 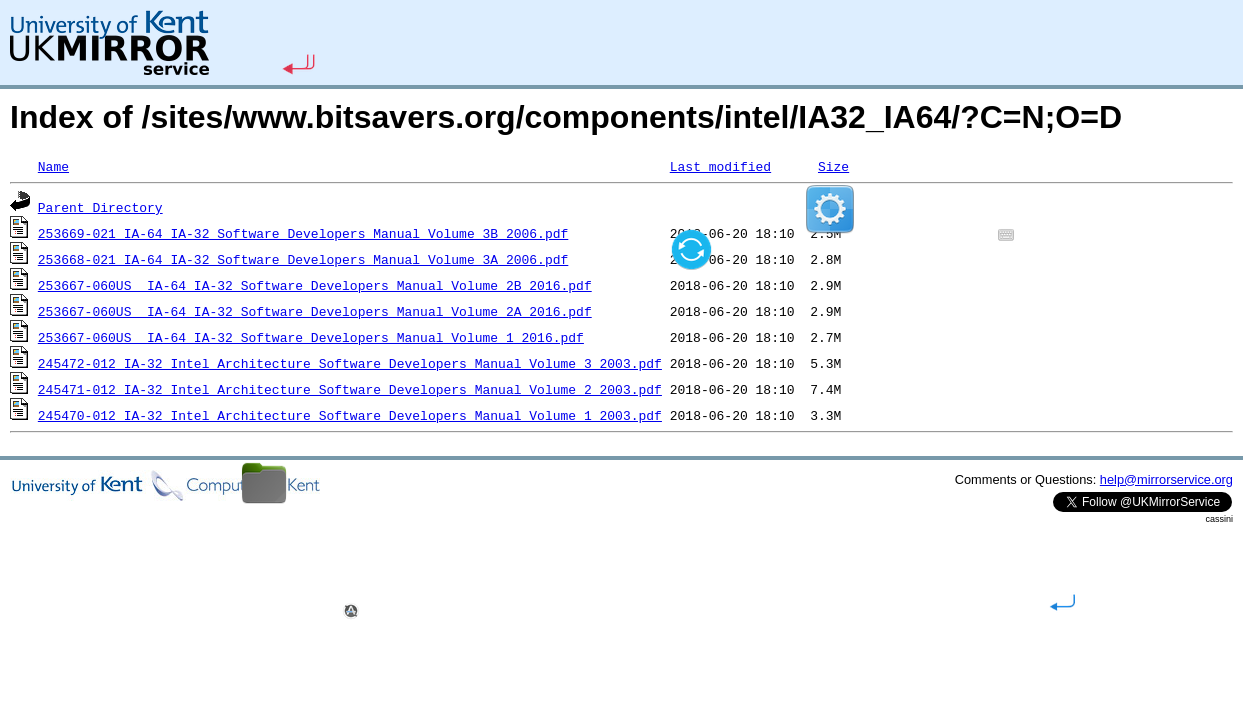 What do you see at coordinates (1062, 601) in the screenshot?
I see `reply to the sender of an email` at bounding box center [1062, 601].